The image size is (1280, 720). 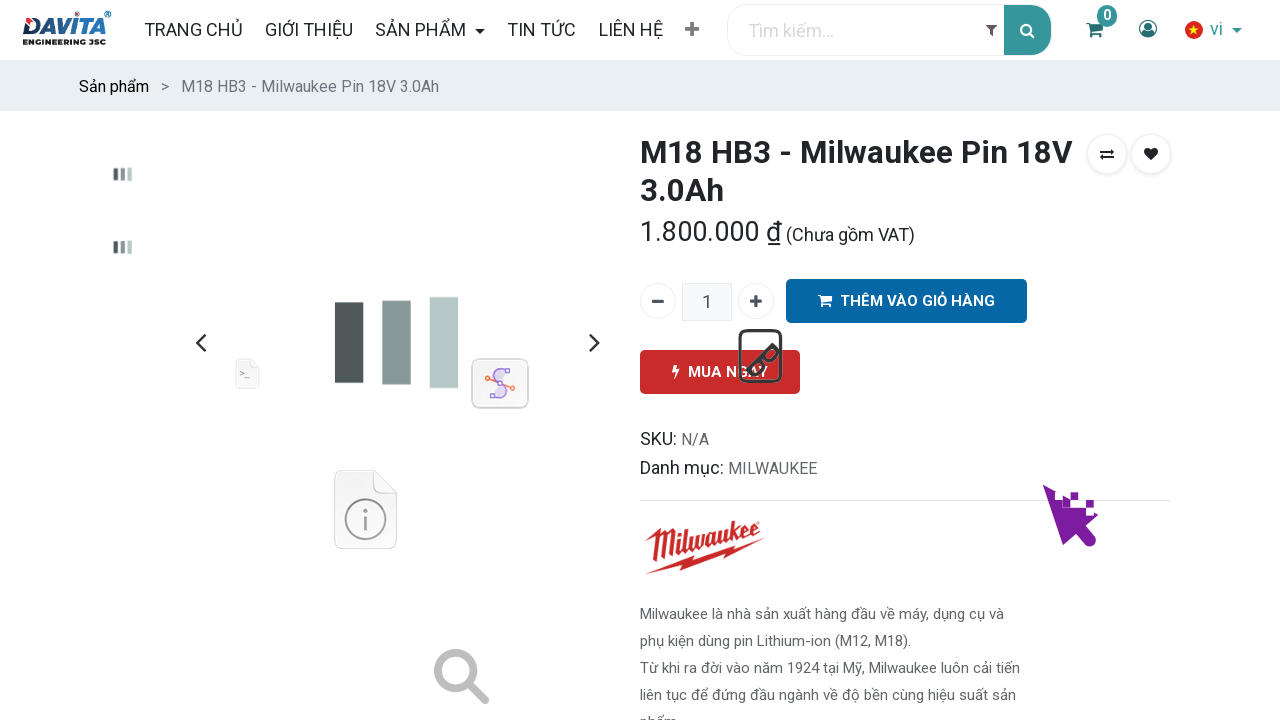 I want to click on an SVG vector image file, so click(x=500, y=382).